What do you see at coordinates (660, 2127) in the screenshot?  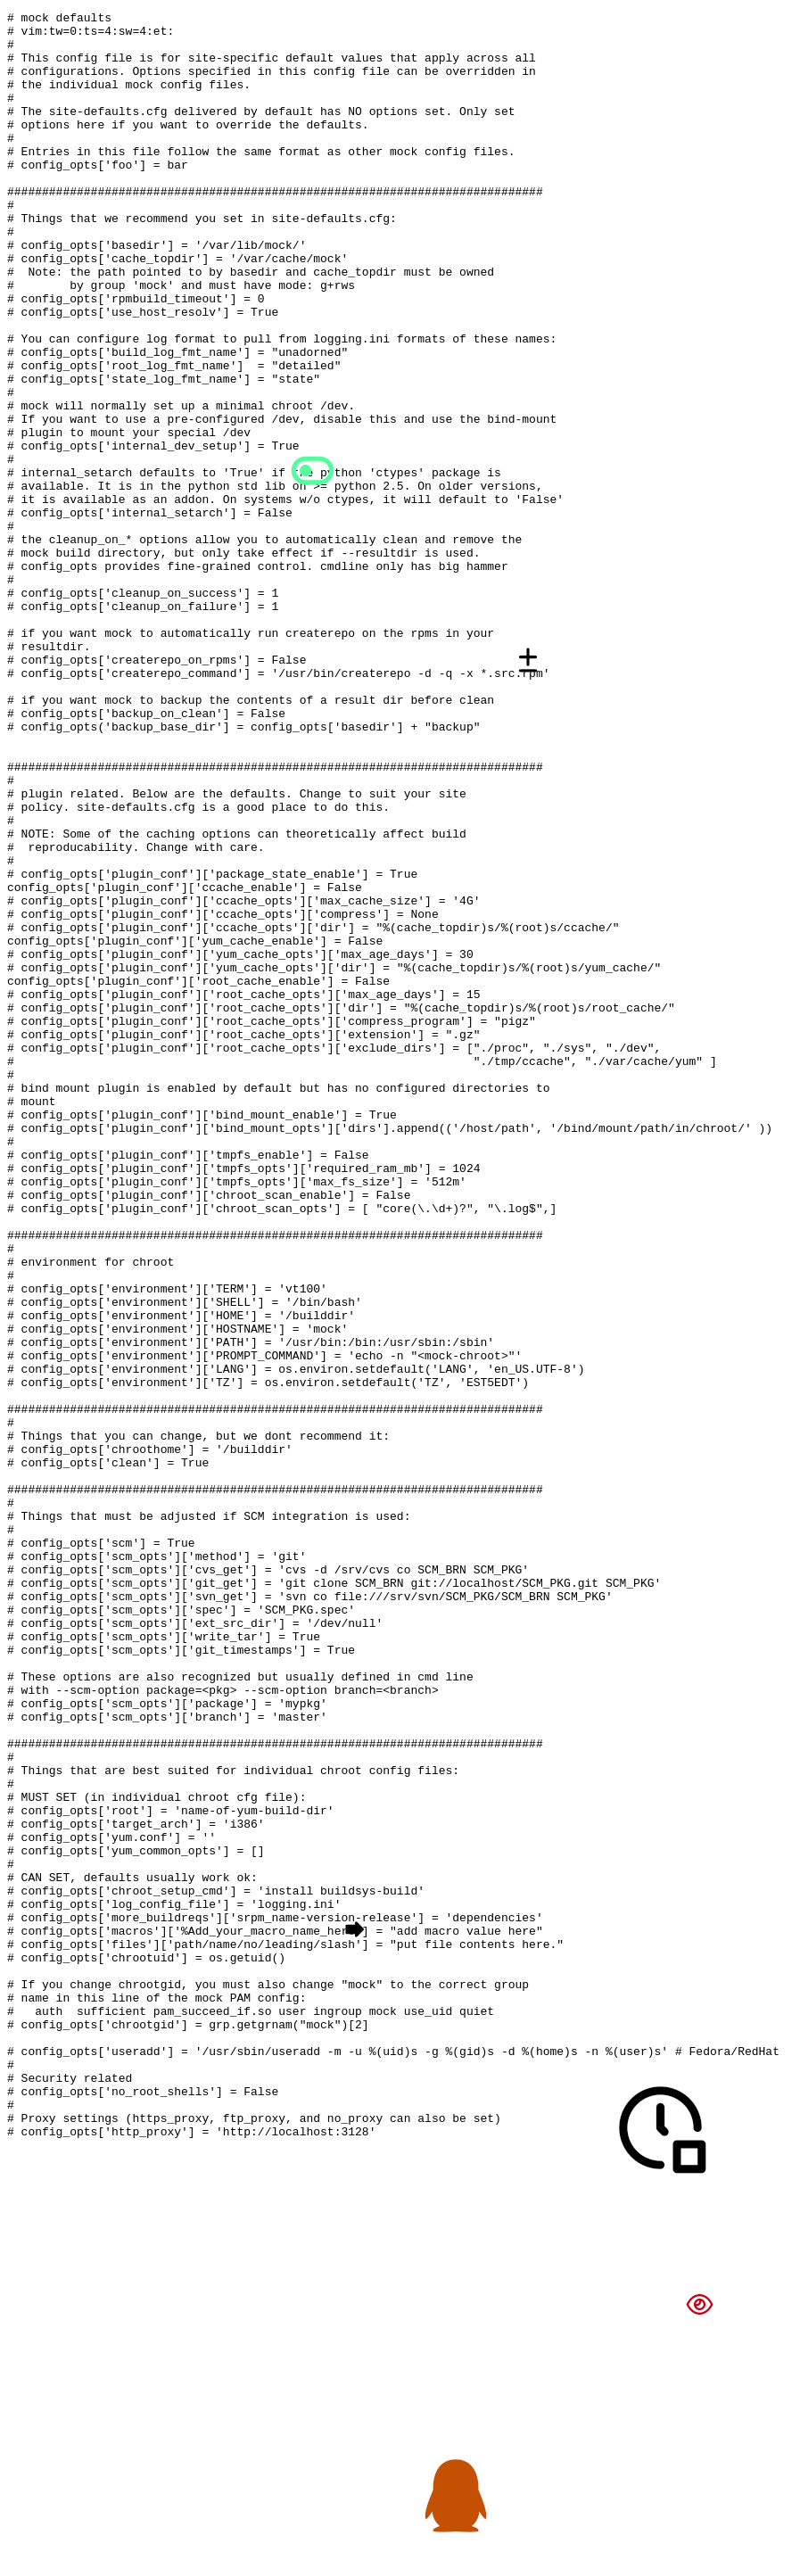 I see `stop a running timer` at bounding box center [660, 2127].